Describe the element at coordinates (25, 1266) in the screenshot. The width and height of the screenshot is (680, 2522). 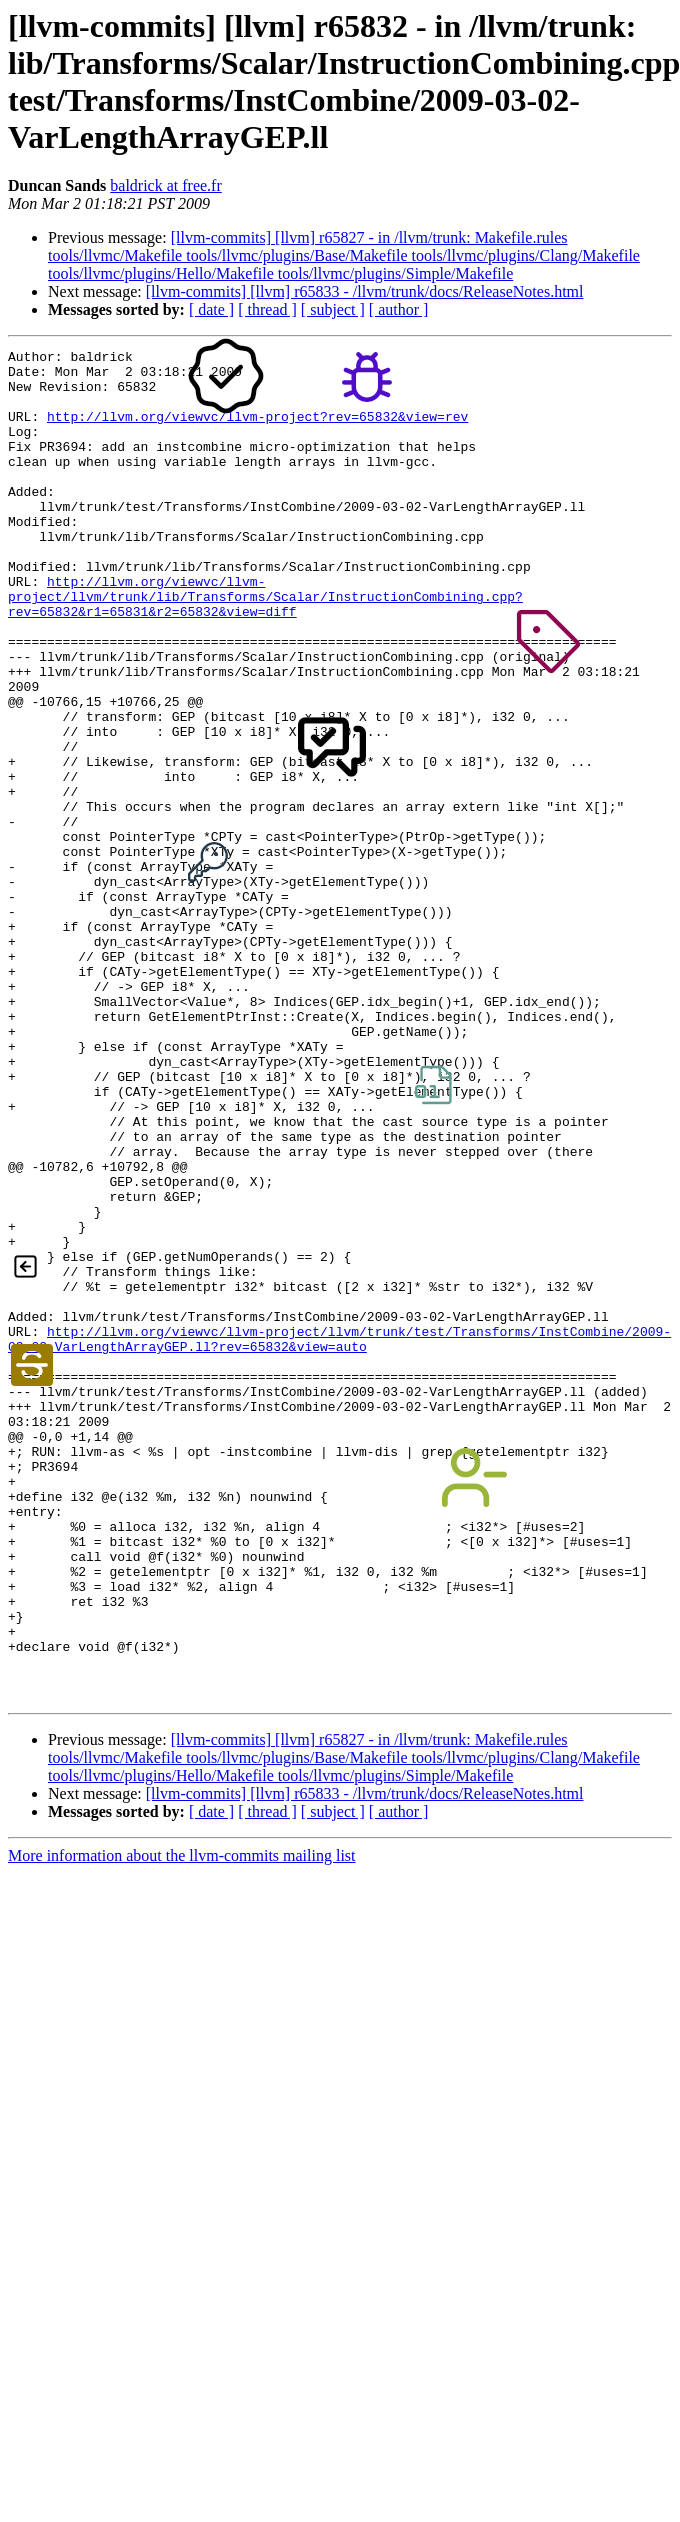
I see `go back to the previous screen` at that location.